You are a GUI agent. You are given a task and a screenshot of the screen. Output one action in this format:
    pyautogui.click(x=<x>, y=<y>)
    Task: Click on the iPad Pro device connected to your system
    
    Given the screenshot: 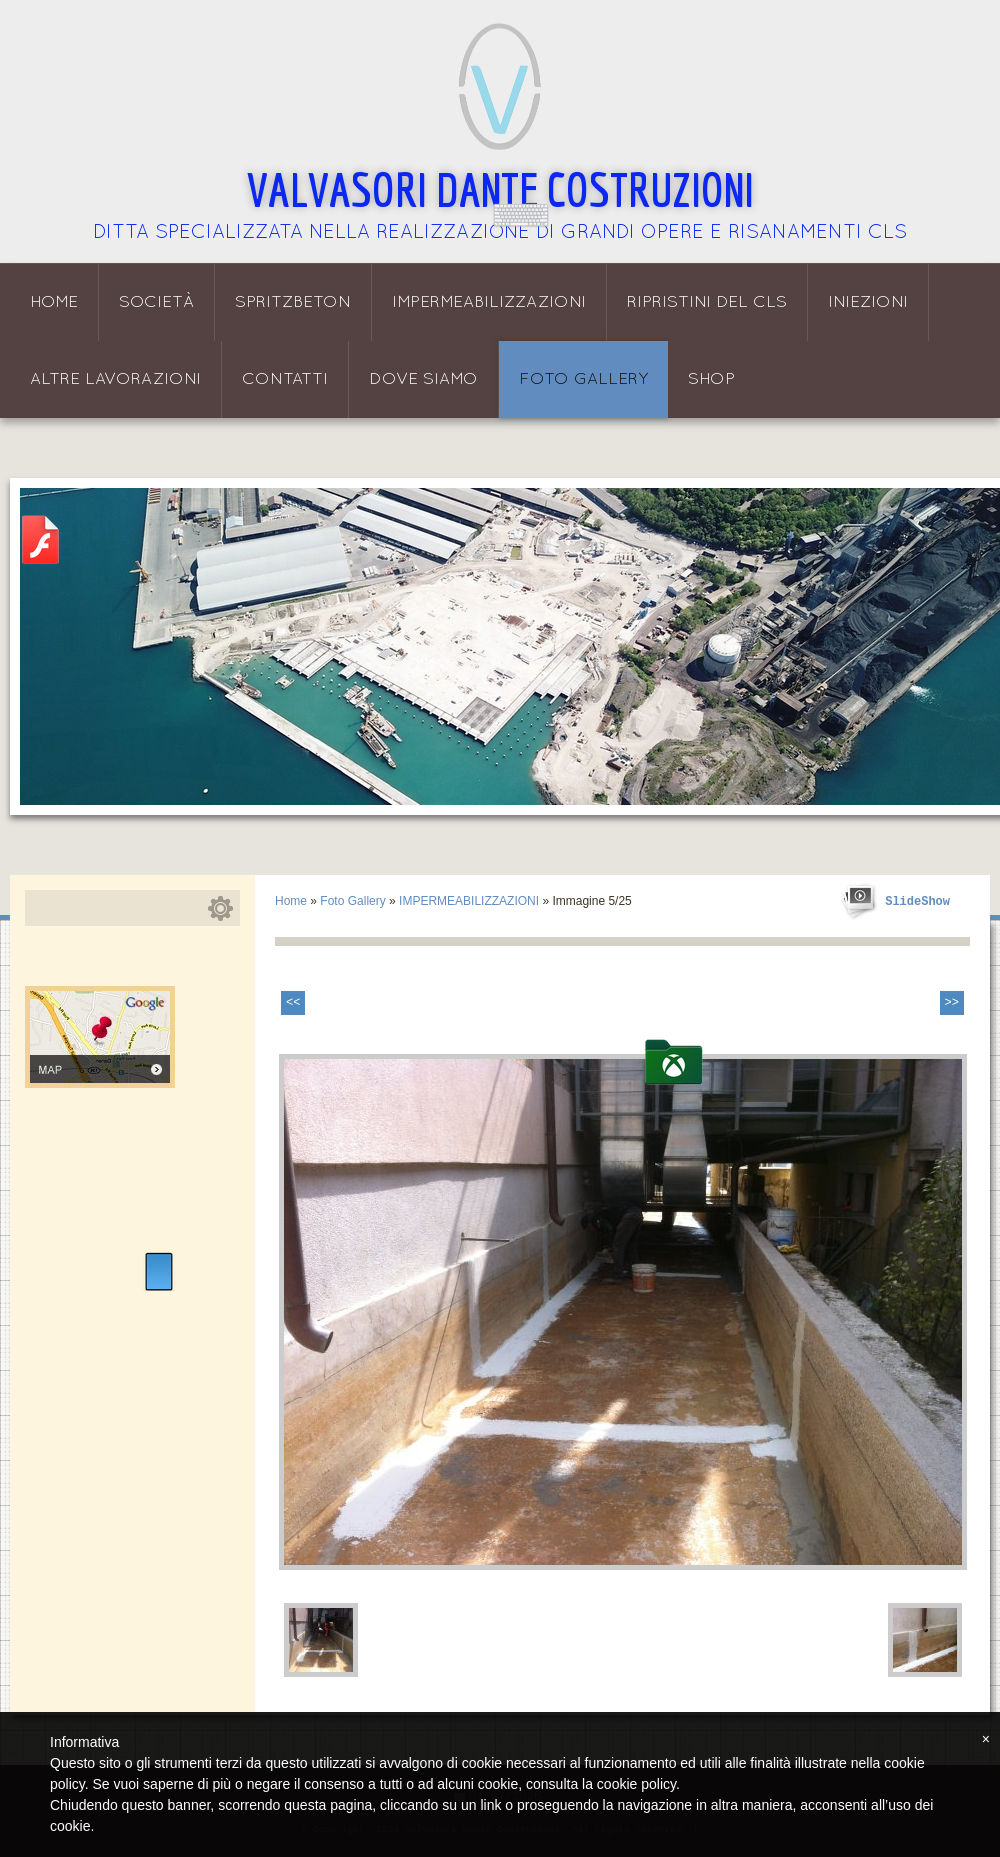 What is the action you would take?
    pyautogui.click(x=159, y=1272)
    